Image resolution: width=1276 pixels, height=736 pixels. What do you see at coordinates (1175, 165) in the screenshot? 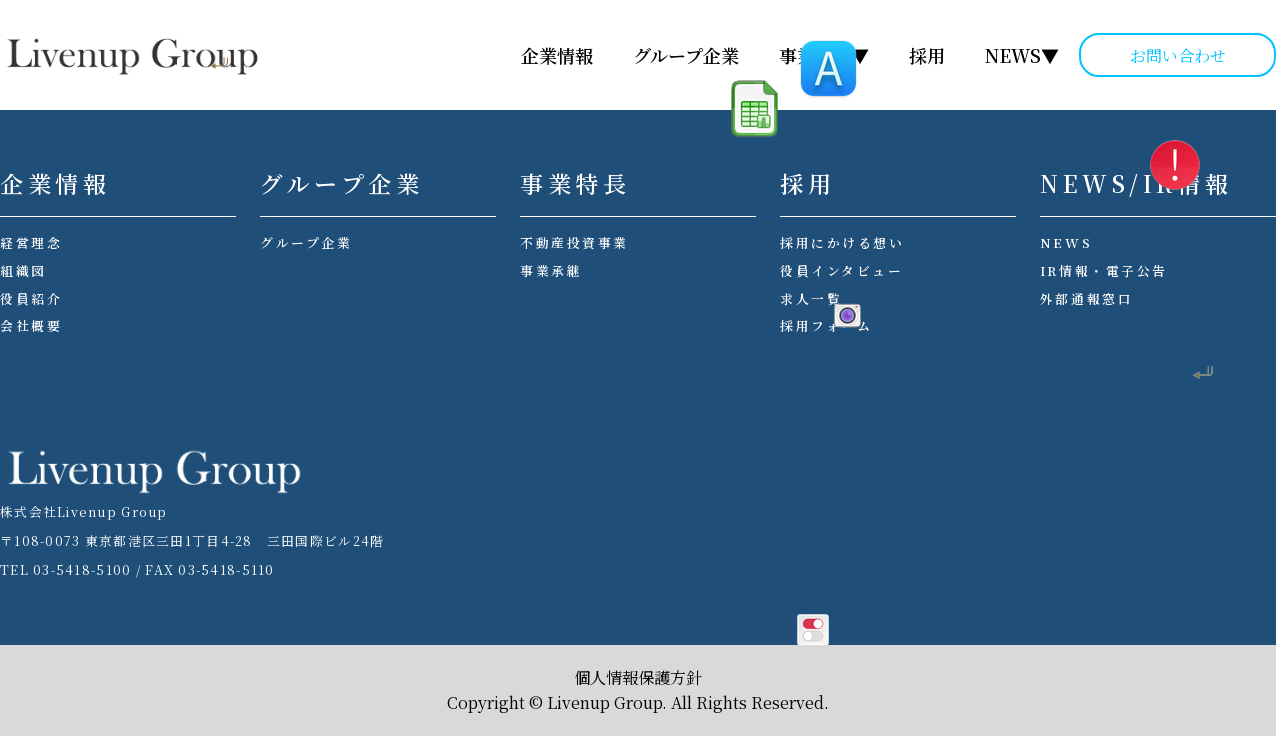
I see `indicates an application error or crash` at bounding box center [1175, 165].